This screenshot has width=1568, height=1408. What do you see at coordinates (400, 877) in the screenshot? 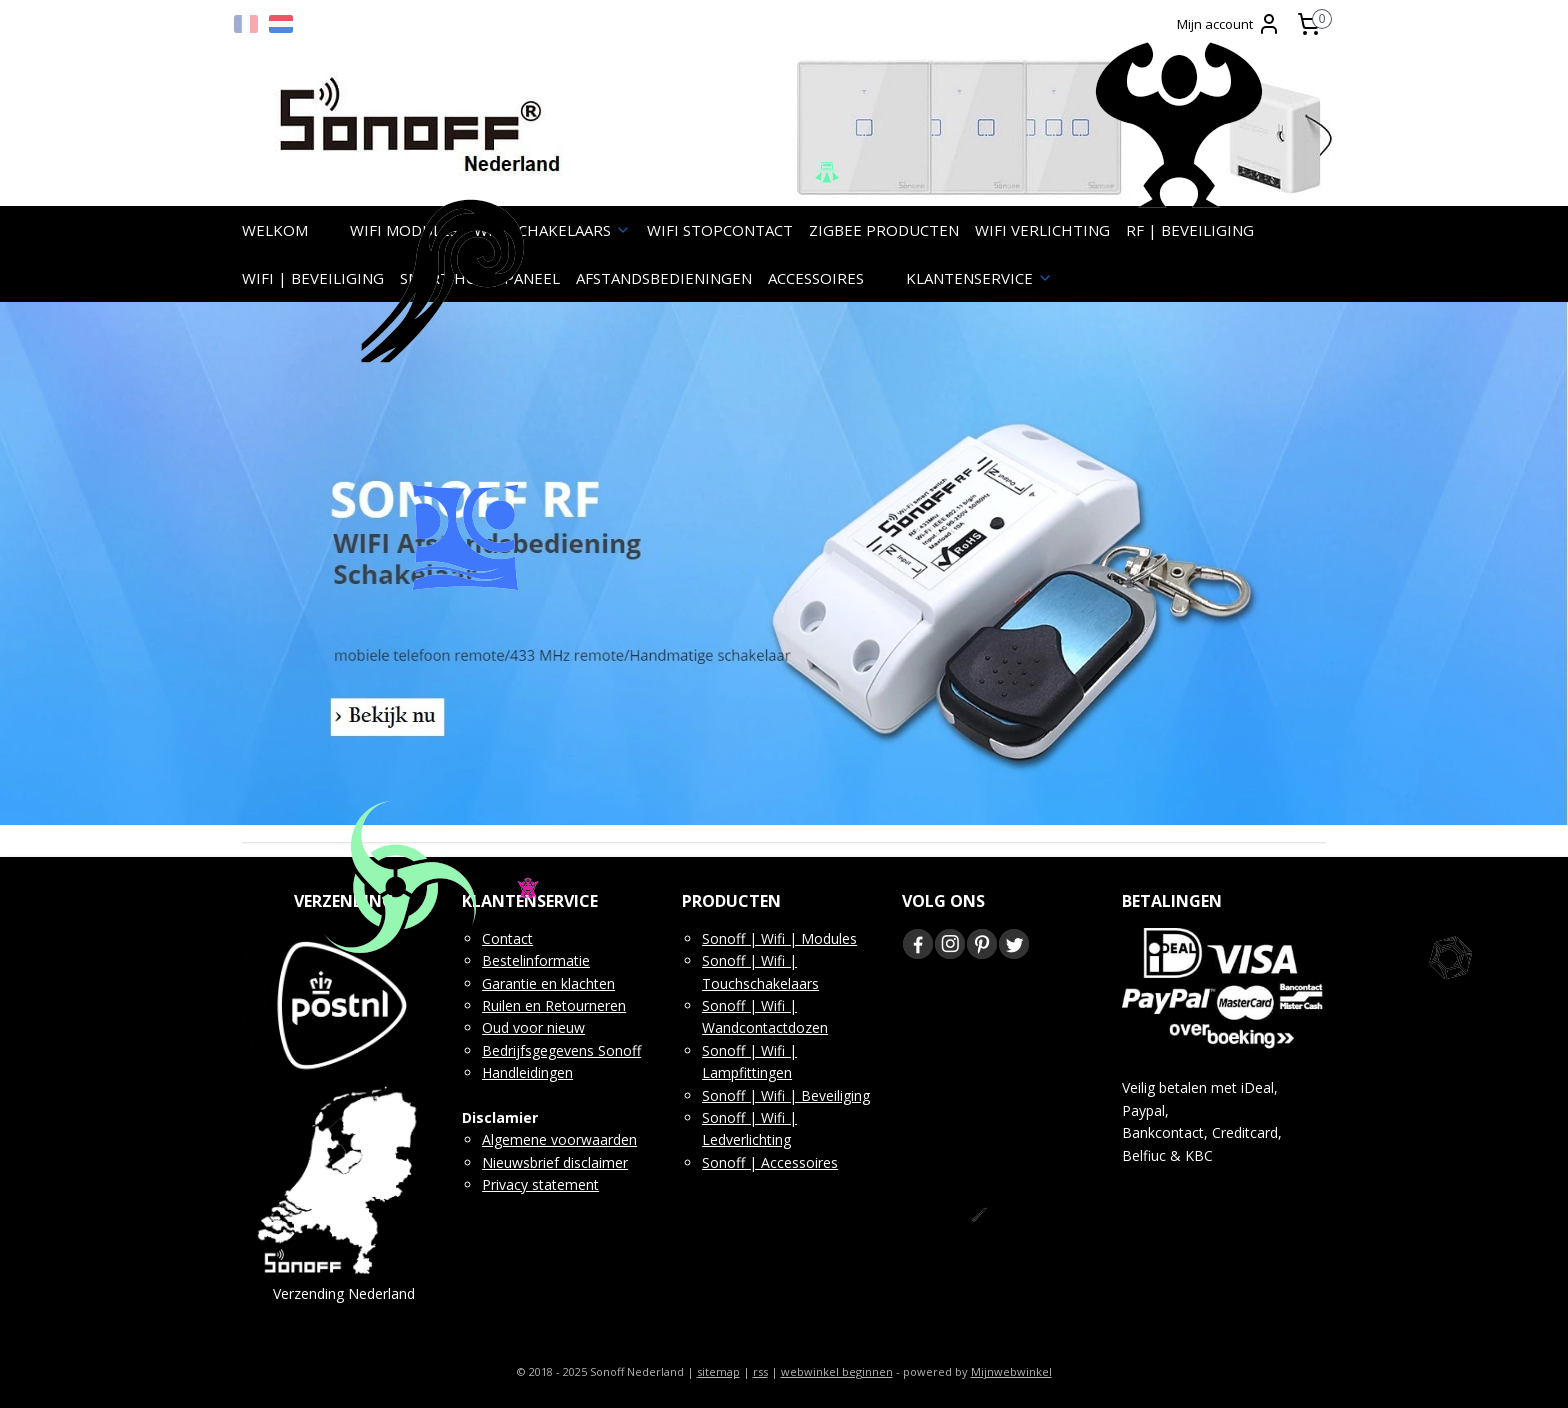
I see `activate health regeneration ability` at bounding box center [400, 877].